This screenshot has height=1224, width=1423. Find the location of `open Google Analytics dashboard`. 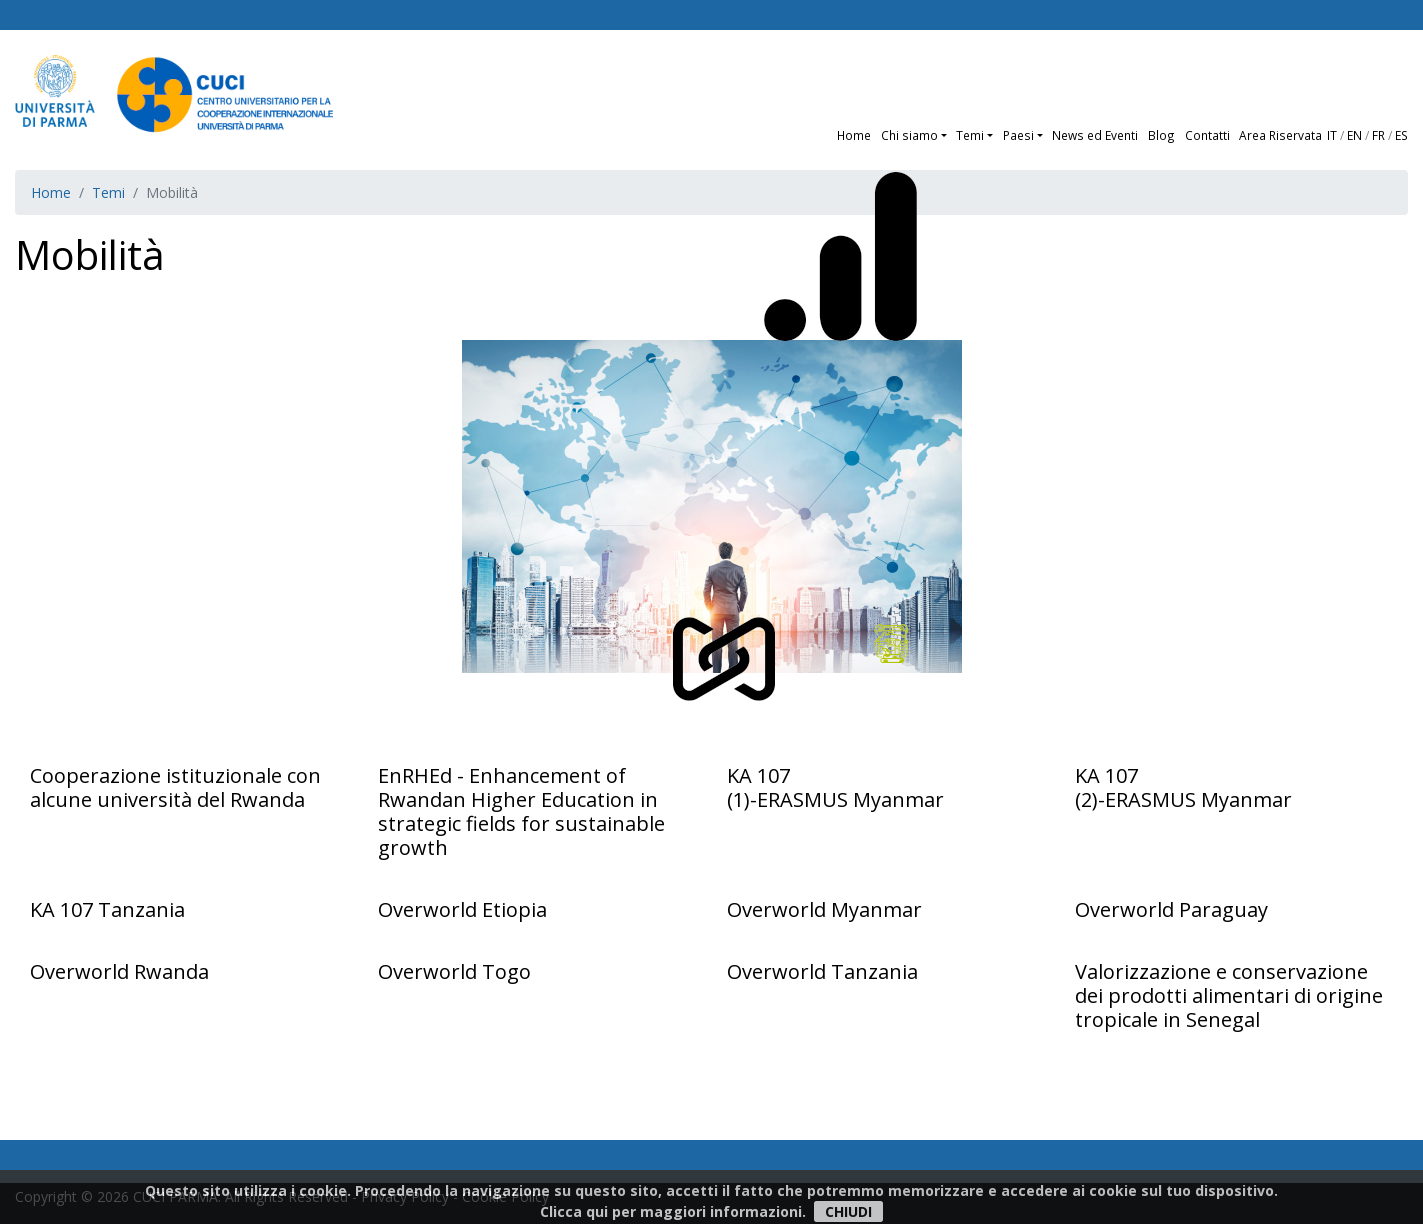

open Google Analytics dashboard is located at coordinates (840, 256).